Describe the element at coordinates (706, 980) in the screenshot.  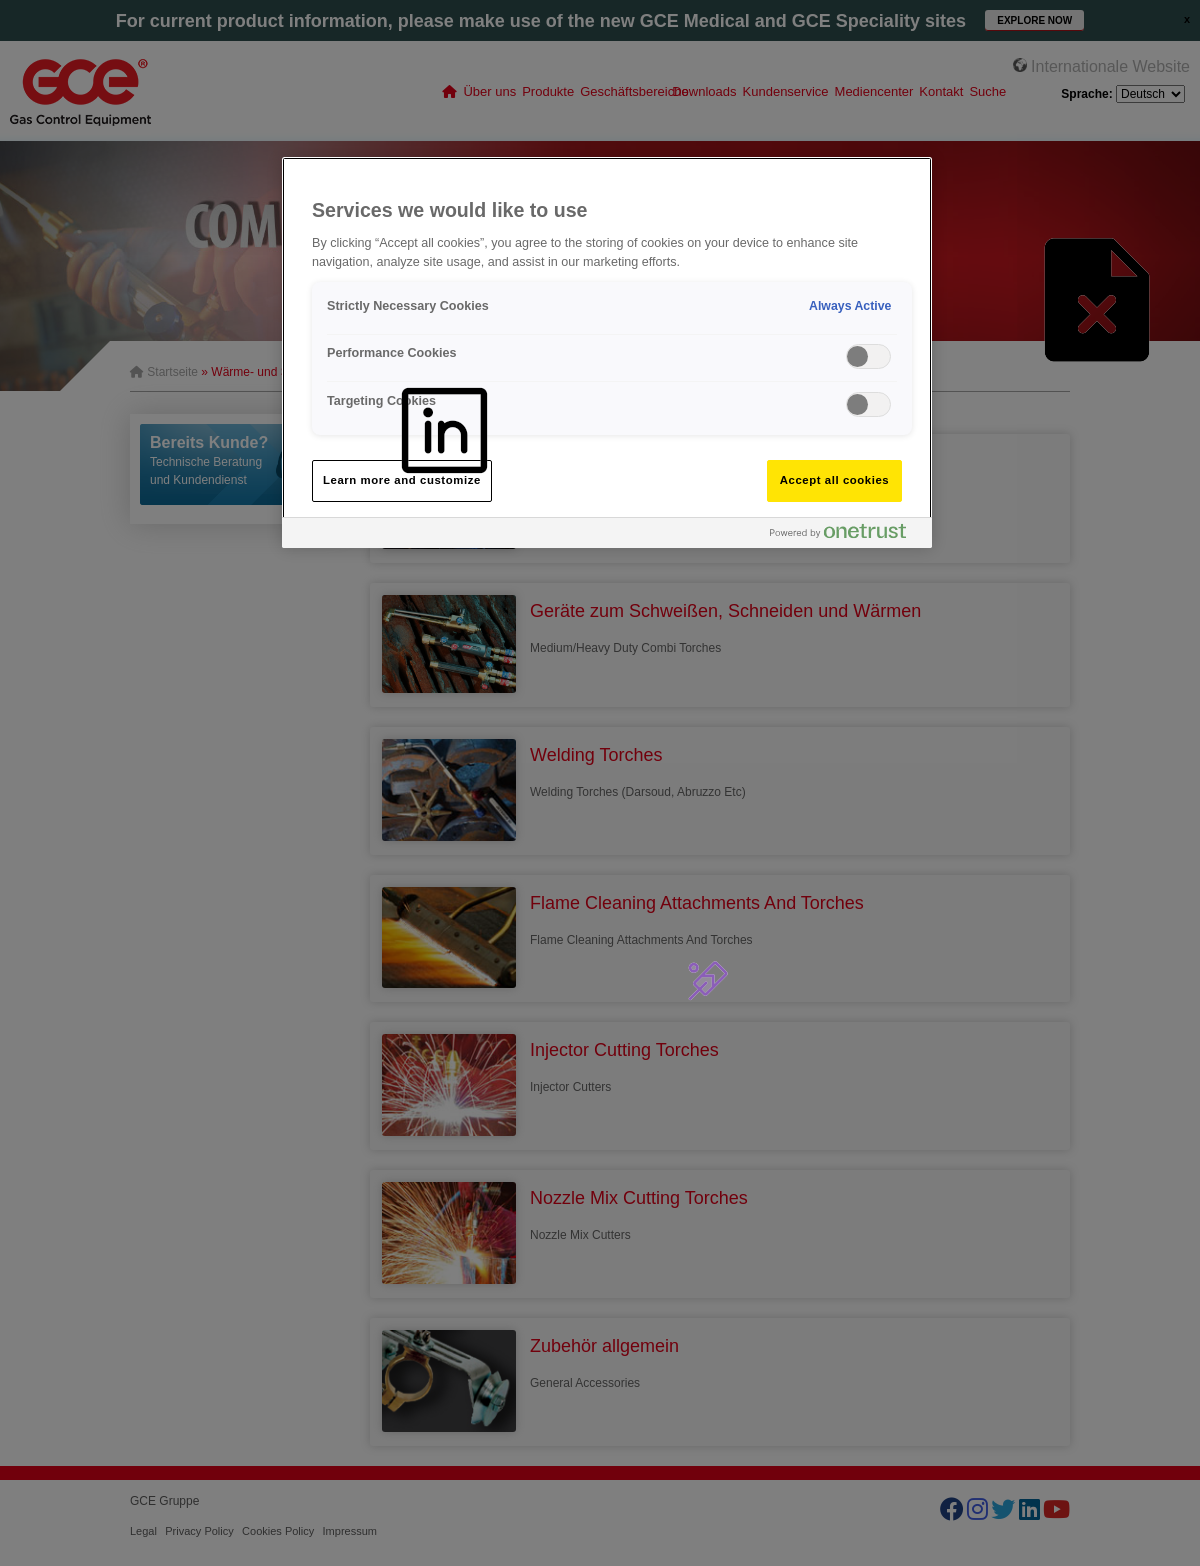
I see `access cricket sports content or scores` at that location.